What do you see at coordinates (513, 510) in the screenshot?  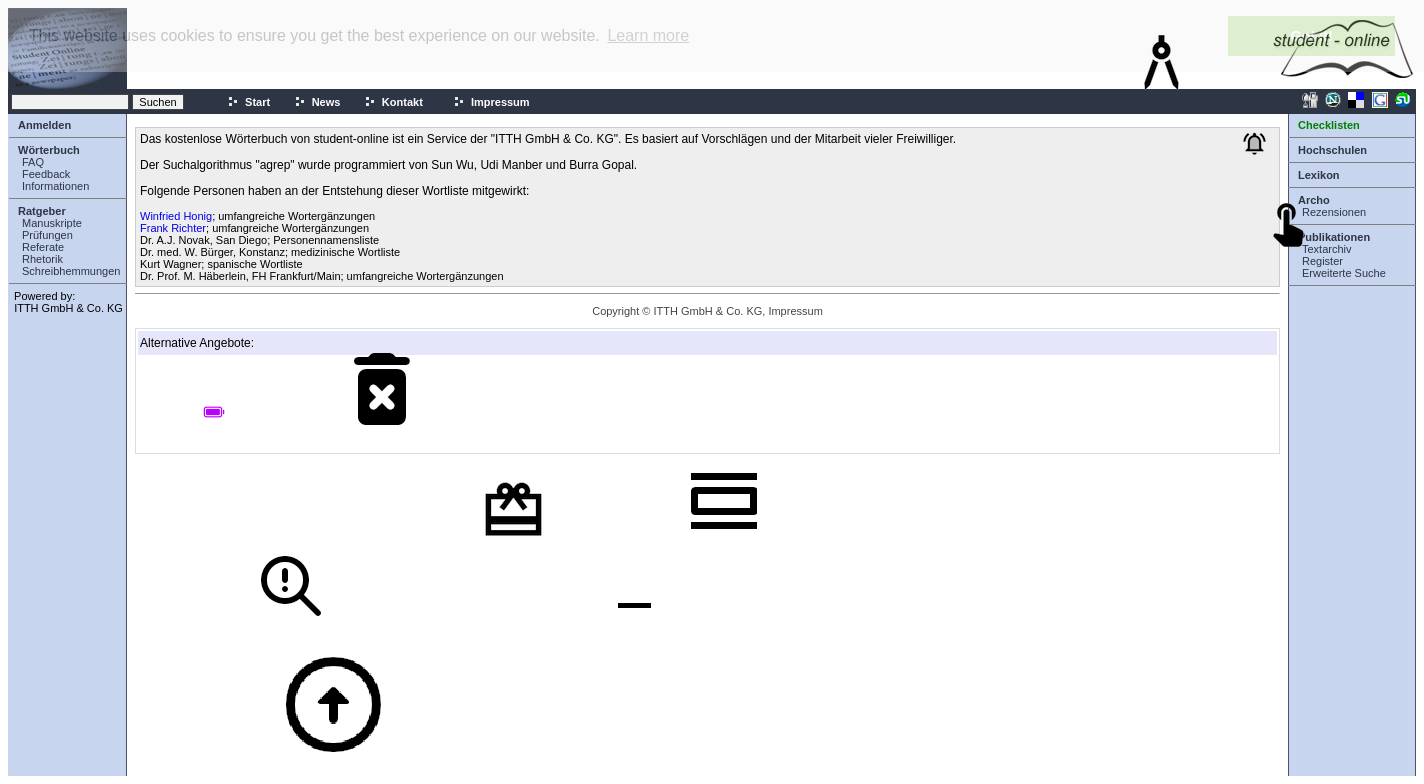 I see `redeem a gift card or promo code` at bounding box center [513, 510].